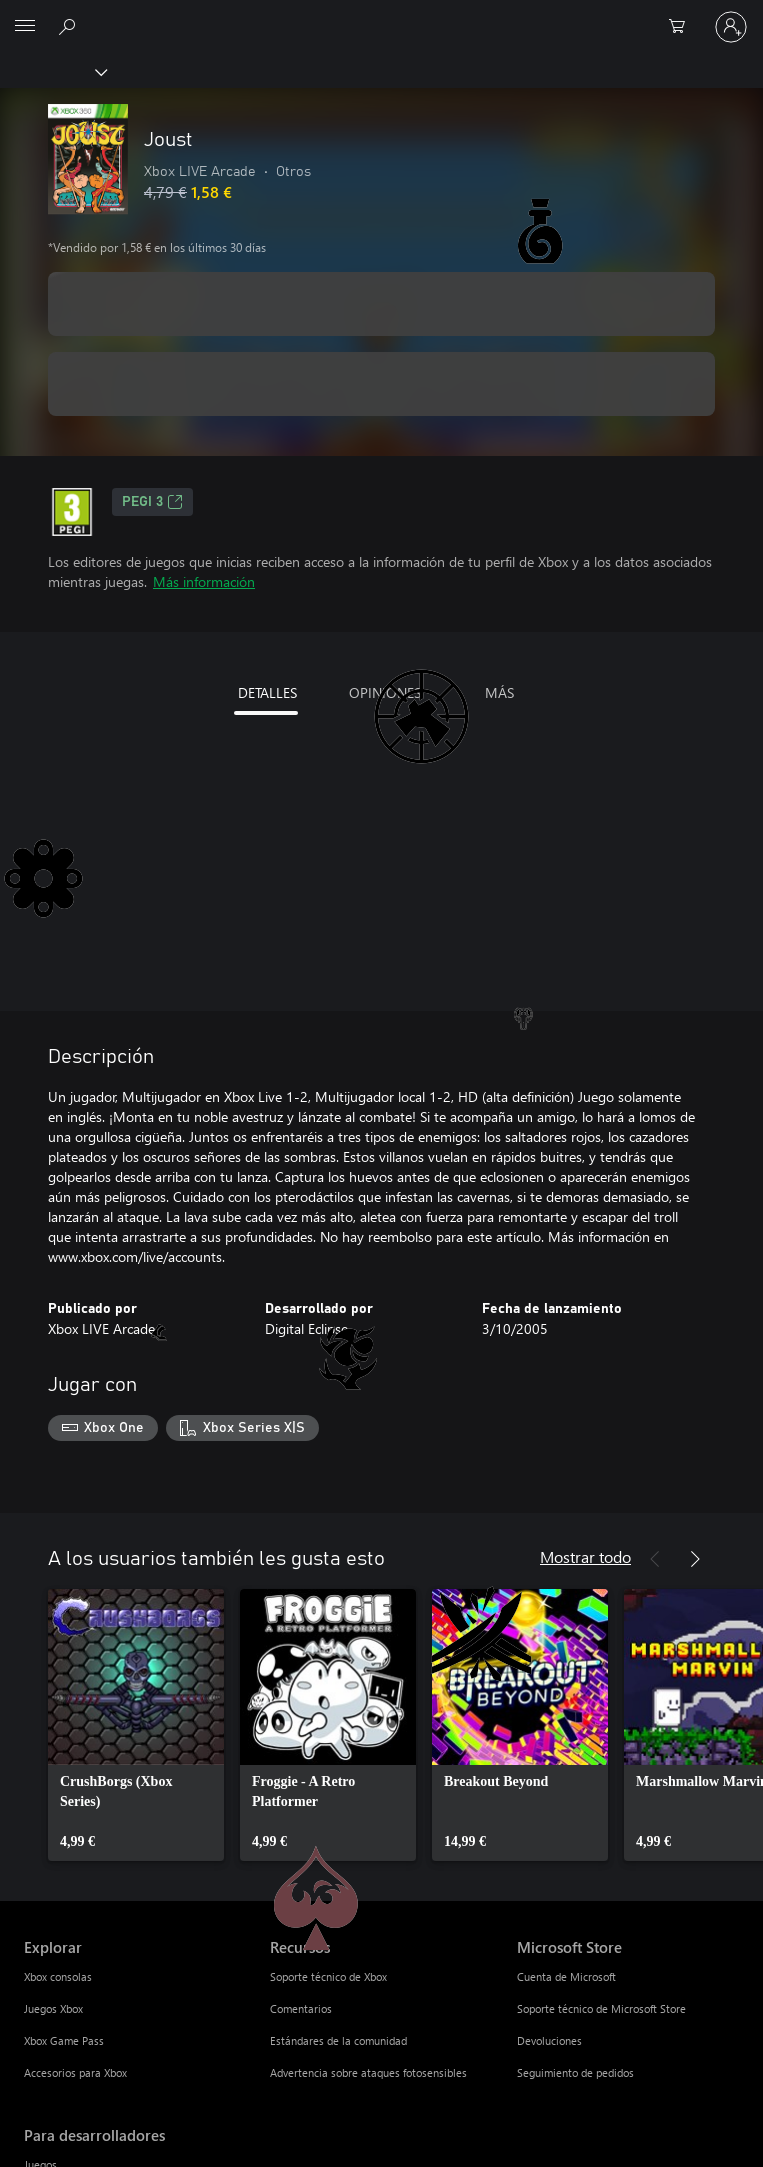  What do you see at coordinates (316, 1899) in the screenshot?
I see `indicates a hot streak or winning hand in a card game` at bounding box center [316, 1899].